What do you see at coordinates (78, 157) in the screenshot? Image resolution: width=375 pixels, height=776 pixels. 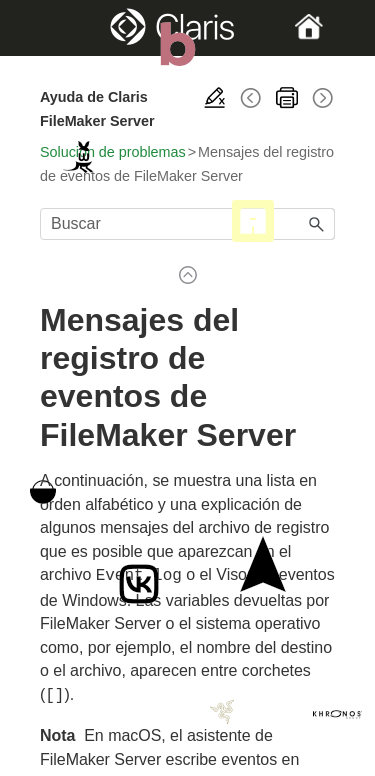 I see `open wallabag read-it-later app` at bounding box center [78, 157].